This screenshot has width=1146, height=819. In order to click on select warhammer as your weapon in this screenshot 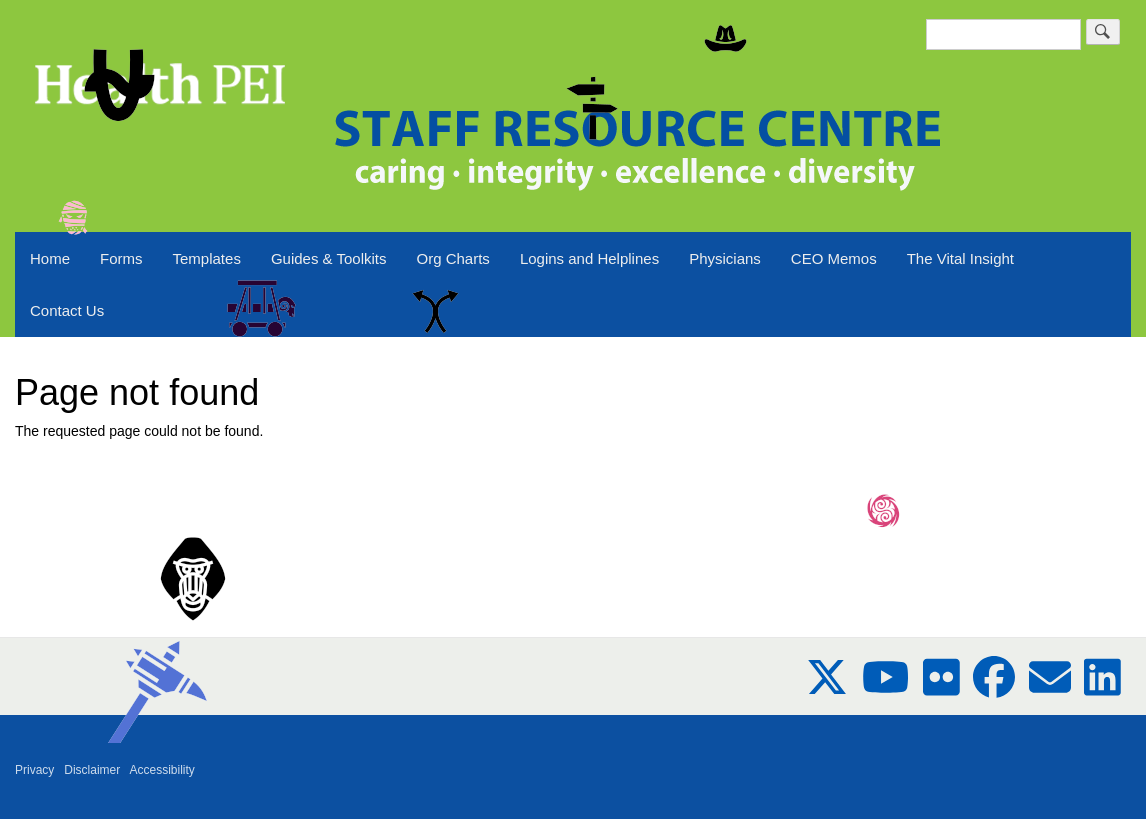, I will do `click(158, 690)`.